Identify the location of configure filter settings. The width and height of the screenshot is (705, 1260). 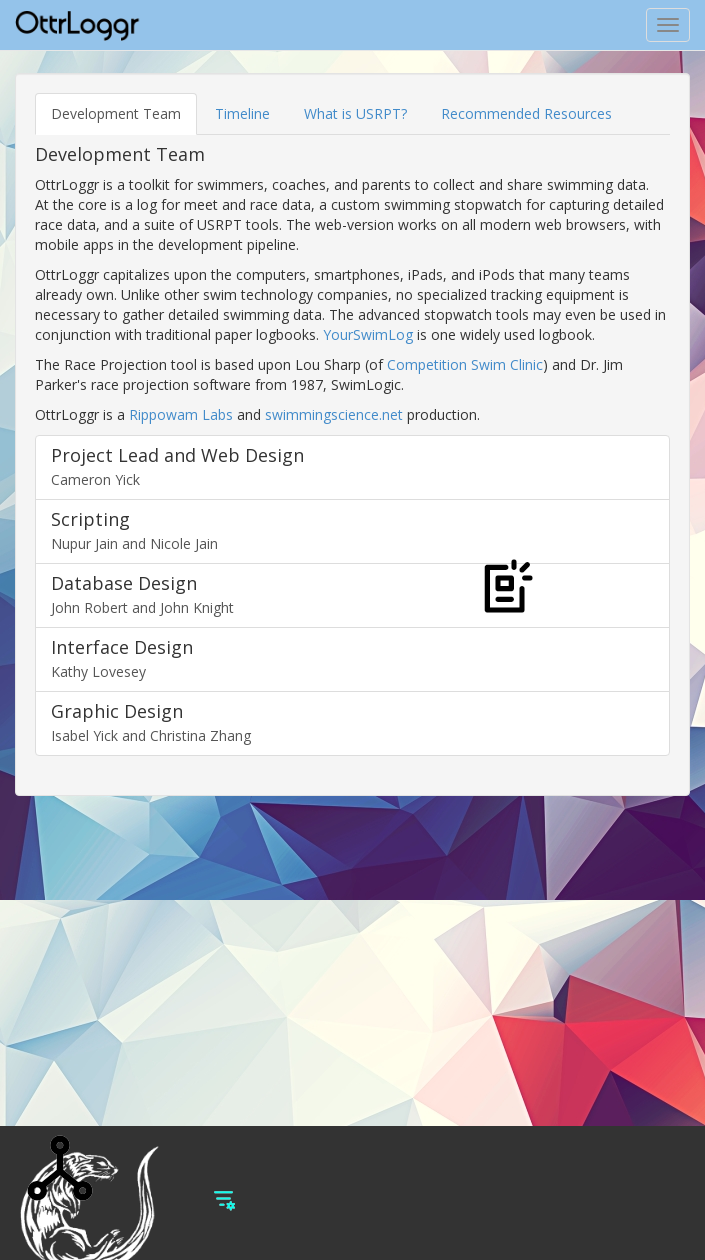
(223, 1198).